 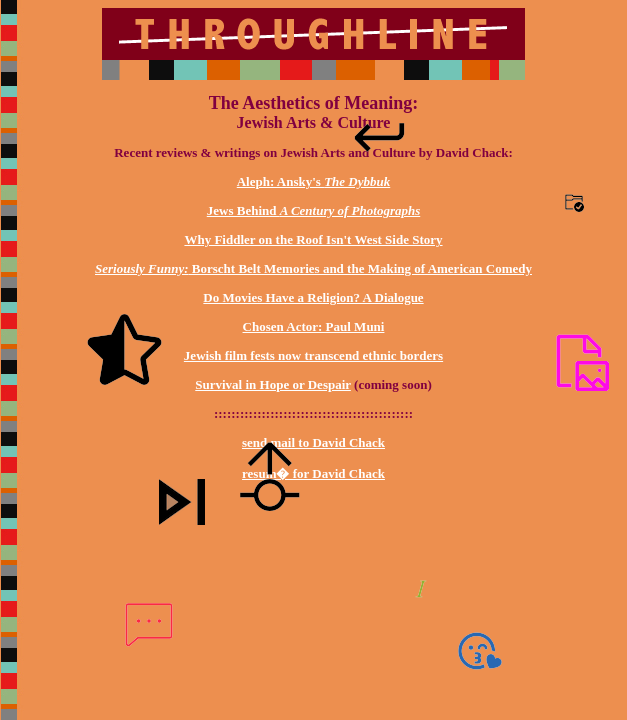 What do you see at coordinates (479, 651) in the screenshot?
I see `send a kiss or flirty reaction` at bounding box center [479, 651].